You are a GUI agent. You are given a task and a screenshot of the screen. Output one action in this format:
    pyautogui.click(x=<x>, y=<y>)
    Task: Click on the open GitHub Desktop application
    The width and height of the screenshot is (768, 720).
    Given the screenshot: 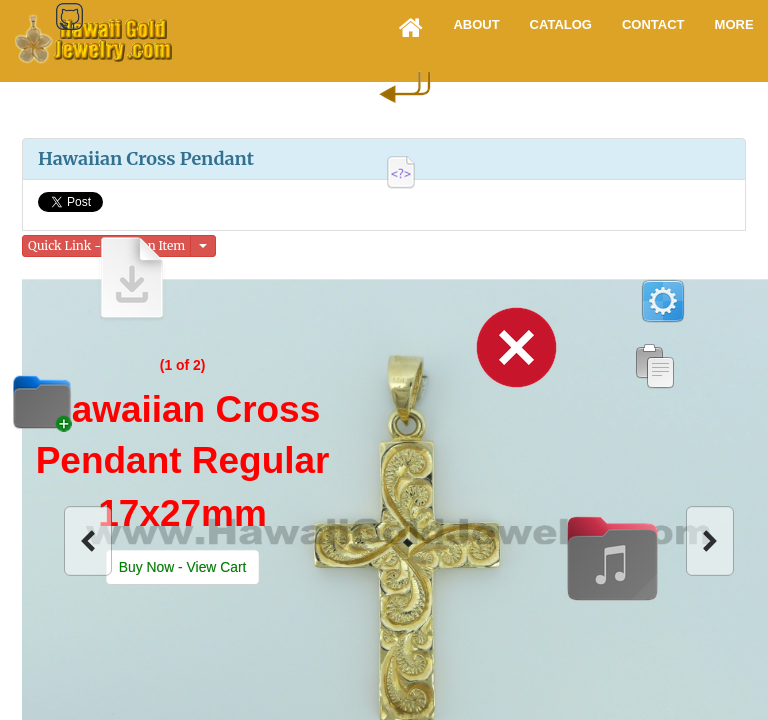 What is the action you would take?
    pyautogui.click(x=69, y=16)
    